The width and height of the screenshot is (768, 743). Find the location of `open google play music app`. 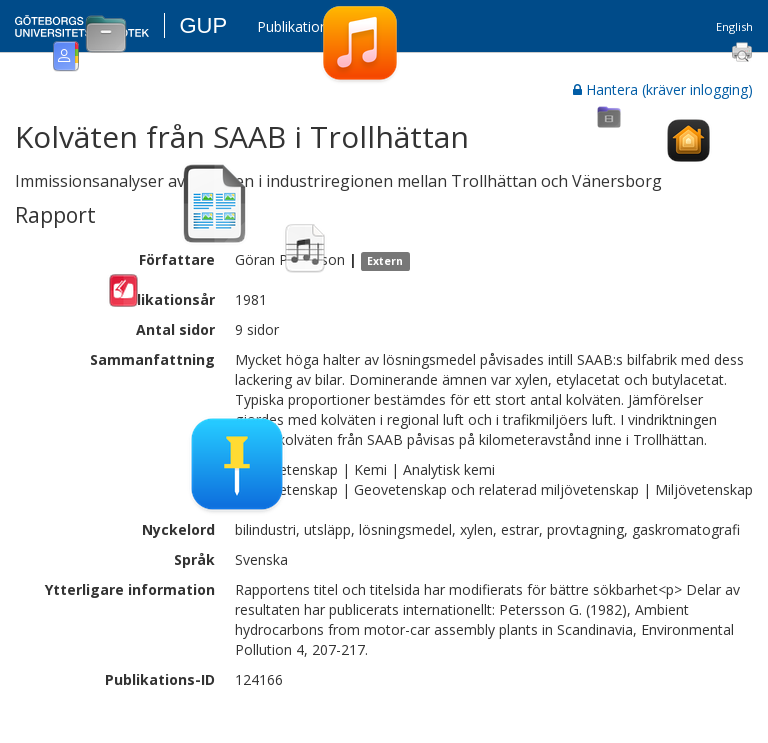

open google play music app is located at coordinates (360, 43).